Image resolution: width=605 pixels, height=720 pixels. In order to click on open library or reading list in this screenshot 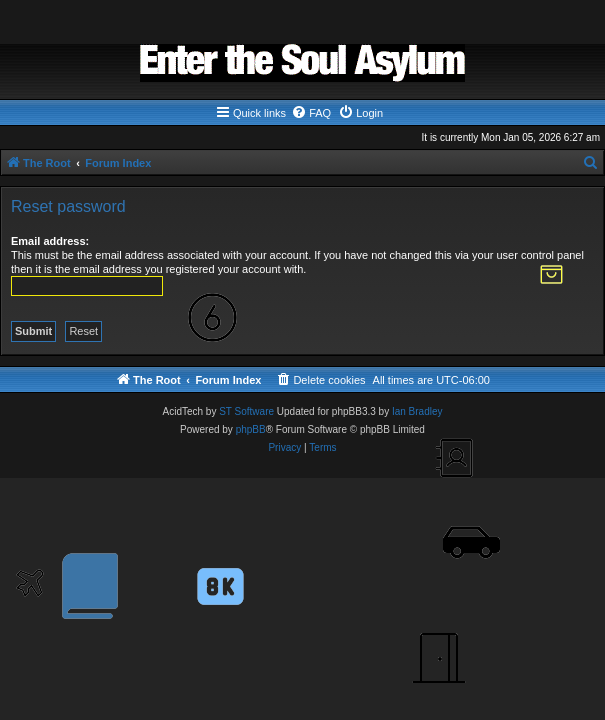, I will do `click(90, 586)`.